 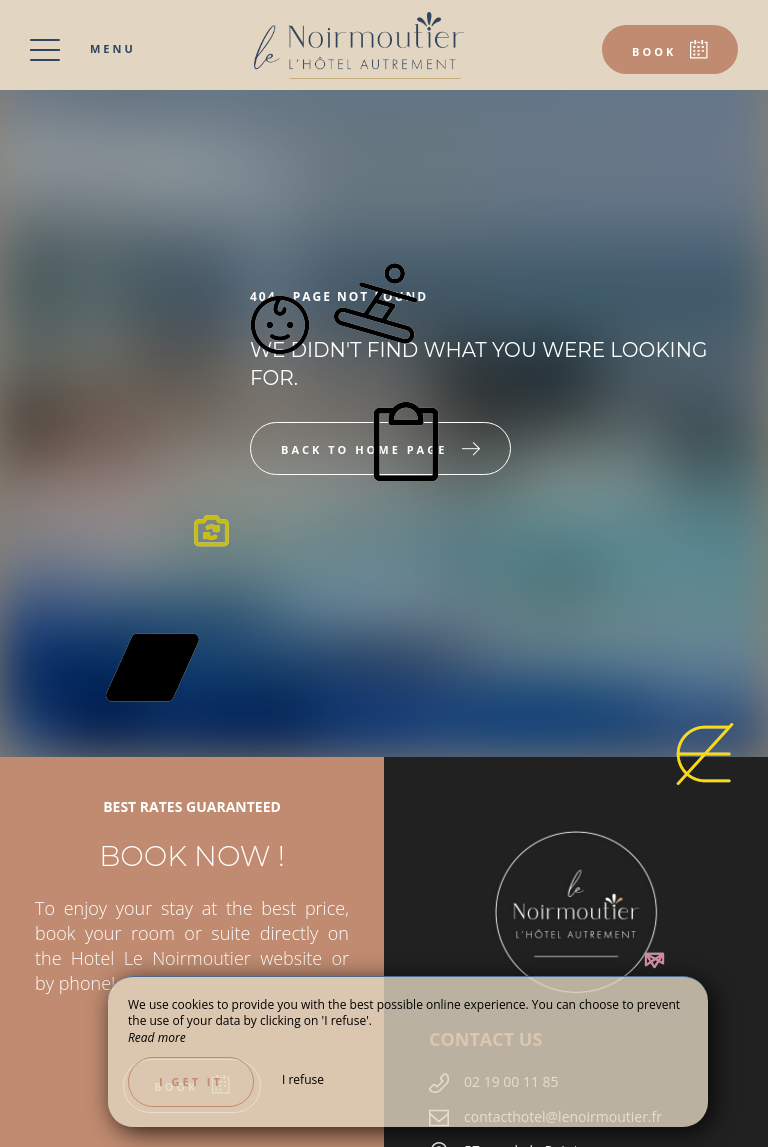 What do you see at coordinates (705, 754) in the screenshot?
I see `indicates item is not part of a set or group` at bounding box center [705, 754].